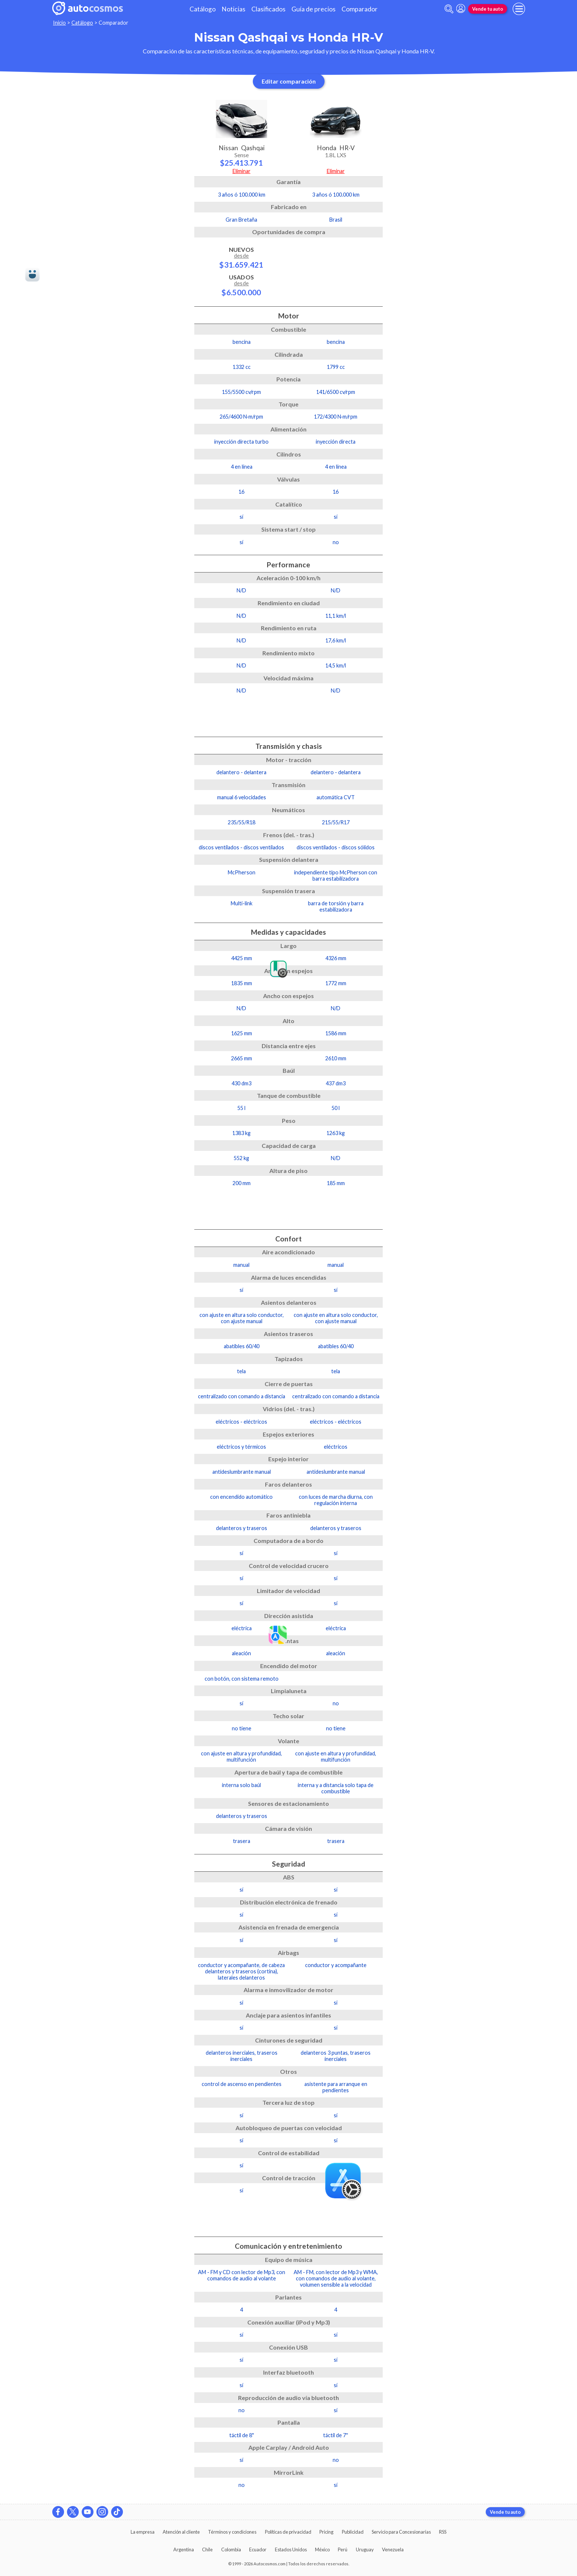 The image size is (577, 2576). Describe the element at coordinates (32, 274) in the screenshot. I see `launch a boy and his blob game` at that location.